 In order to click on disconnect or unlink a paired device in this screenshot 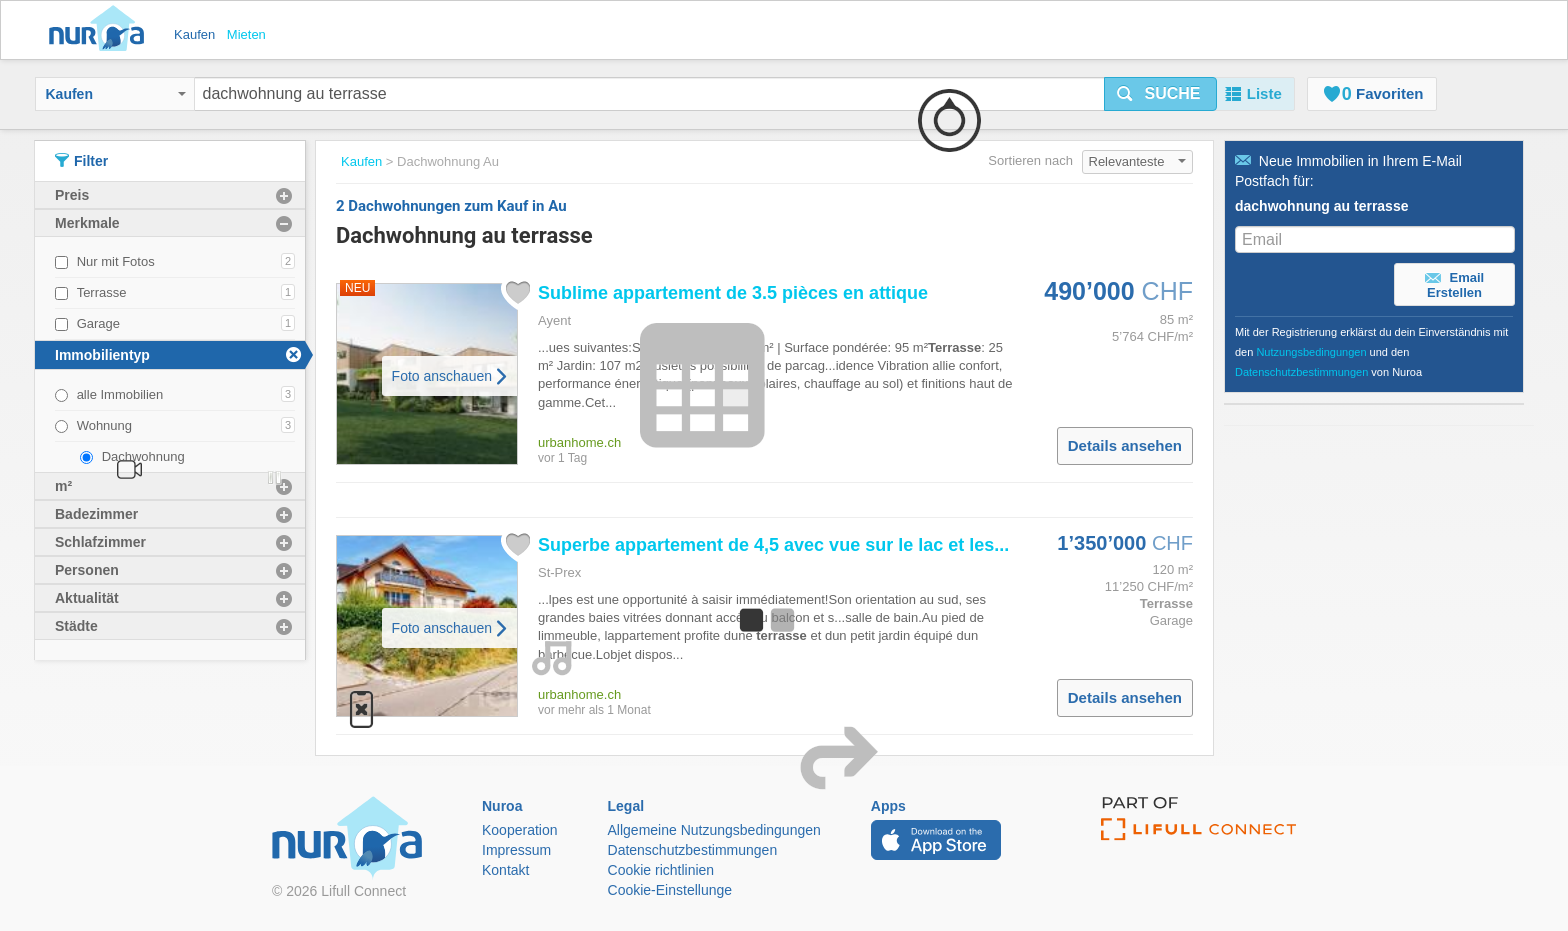, I will do `click(361, 709)`.